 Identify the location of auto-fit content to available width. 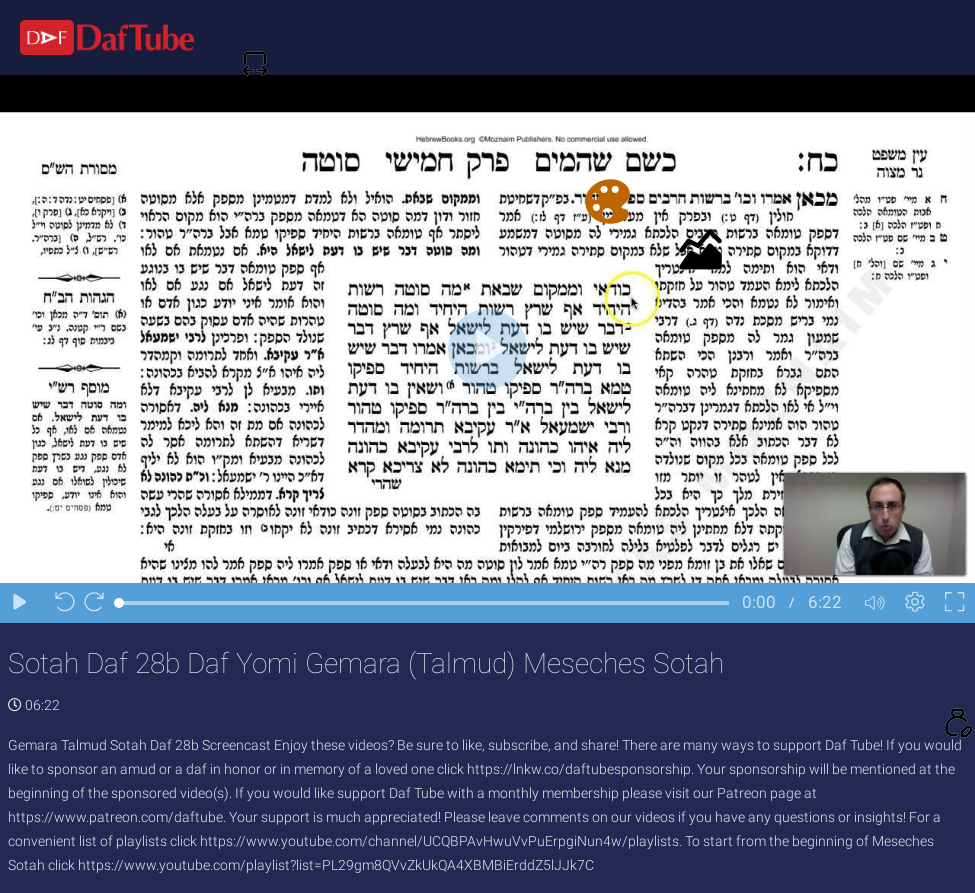
(255, 63).